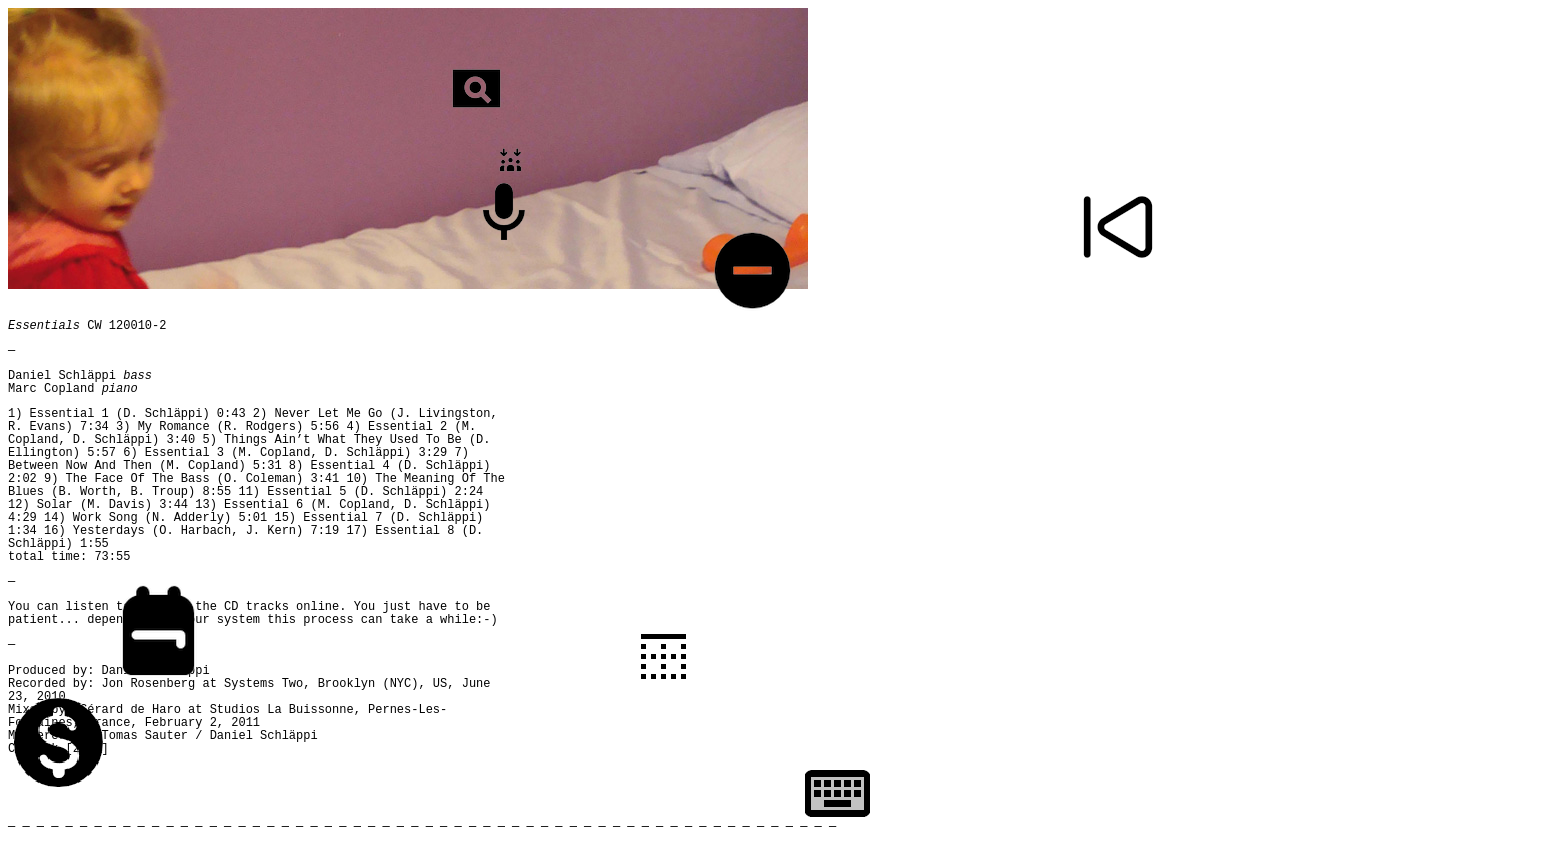 This screenshot has width=1543, height=846. I want to click on tap to start voice recording, so click(504, 213).